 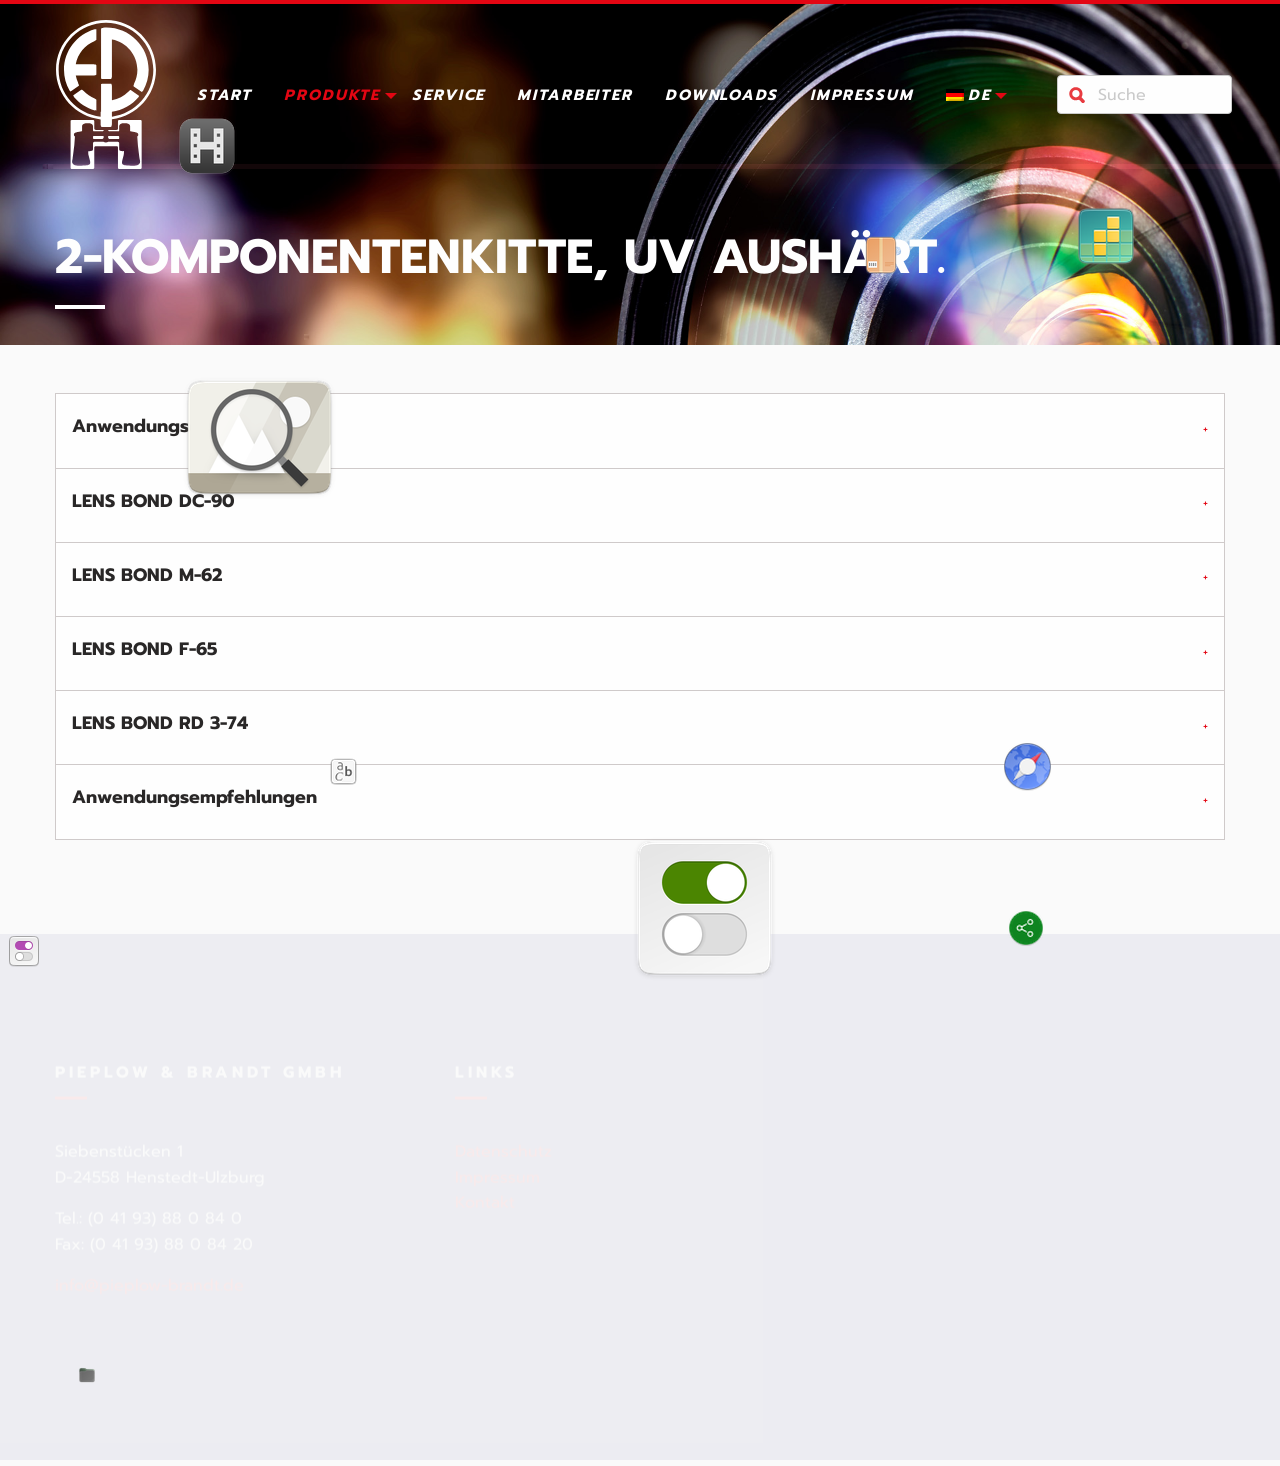 I want to click on open gnome tweaks settings, so click(x=704, y=908).